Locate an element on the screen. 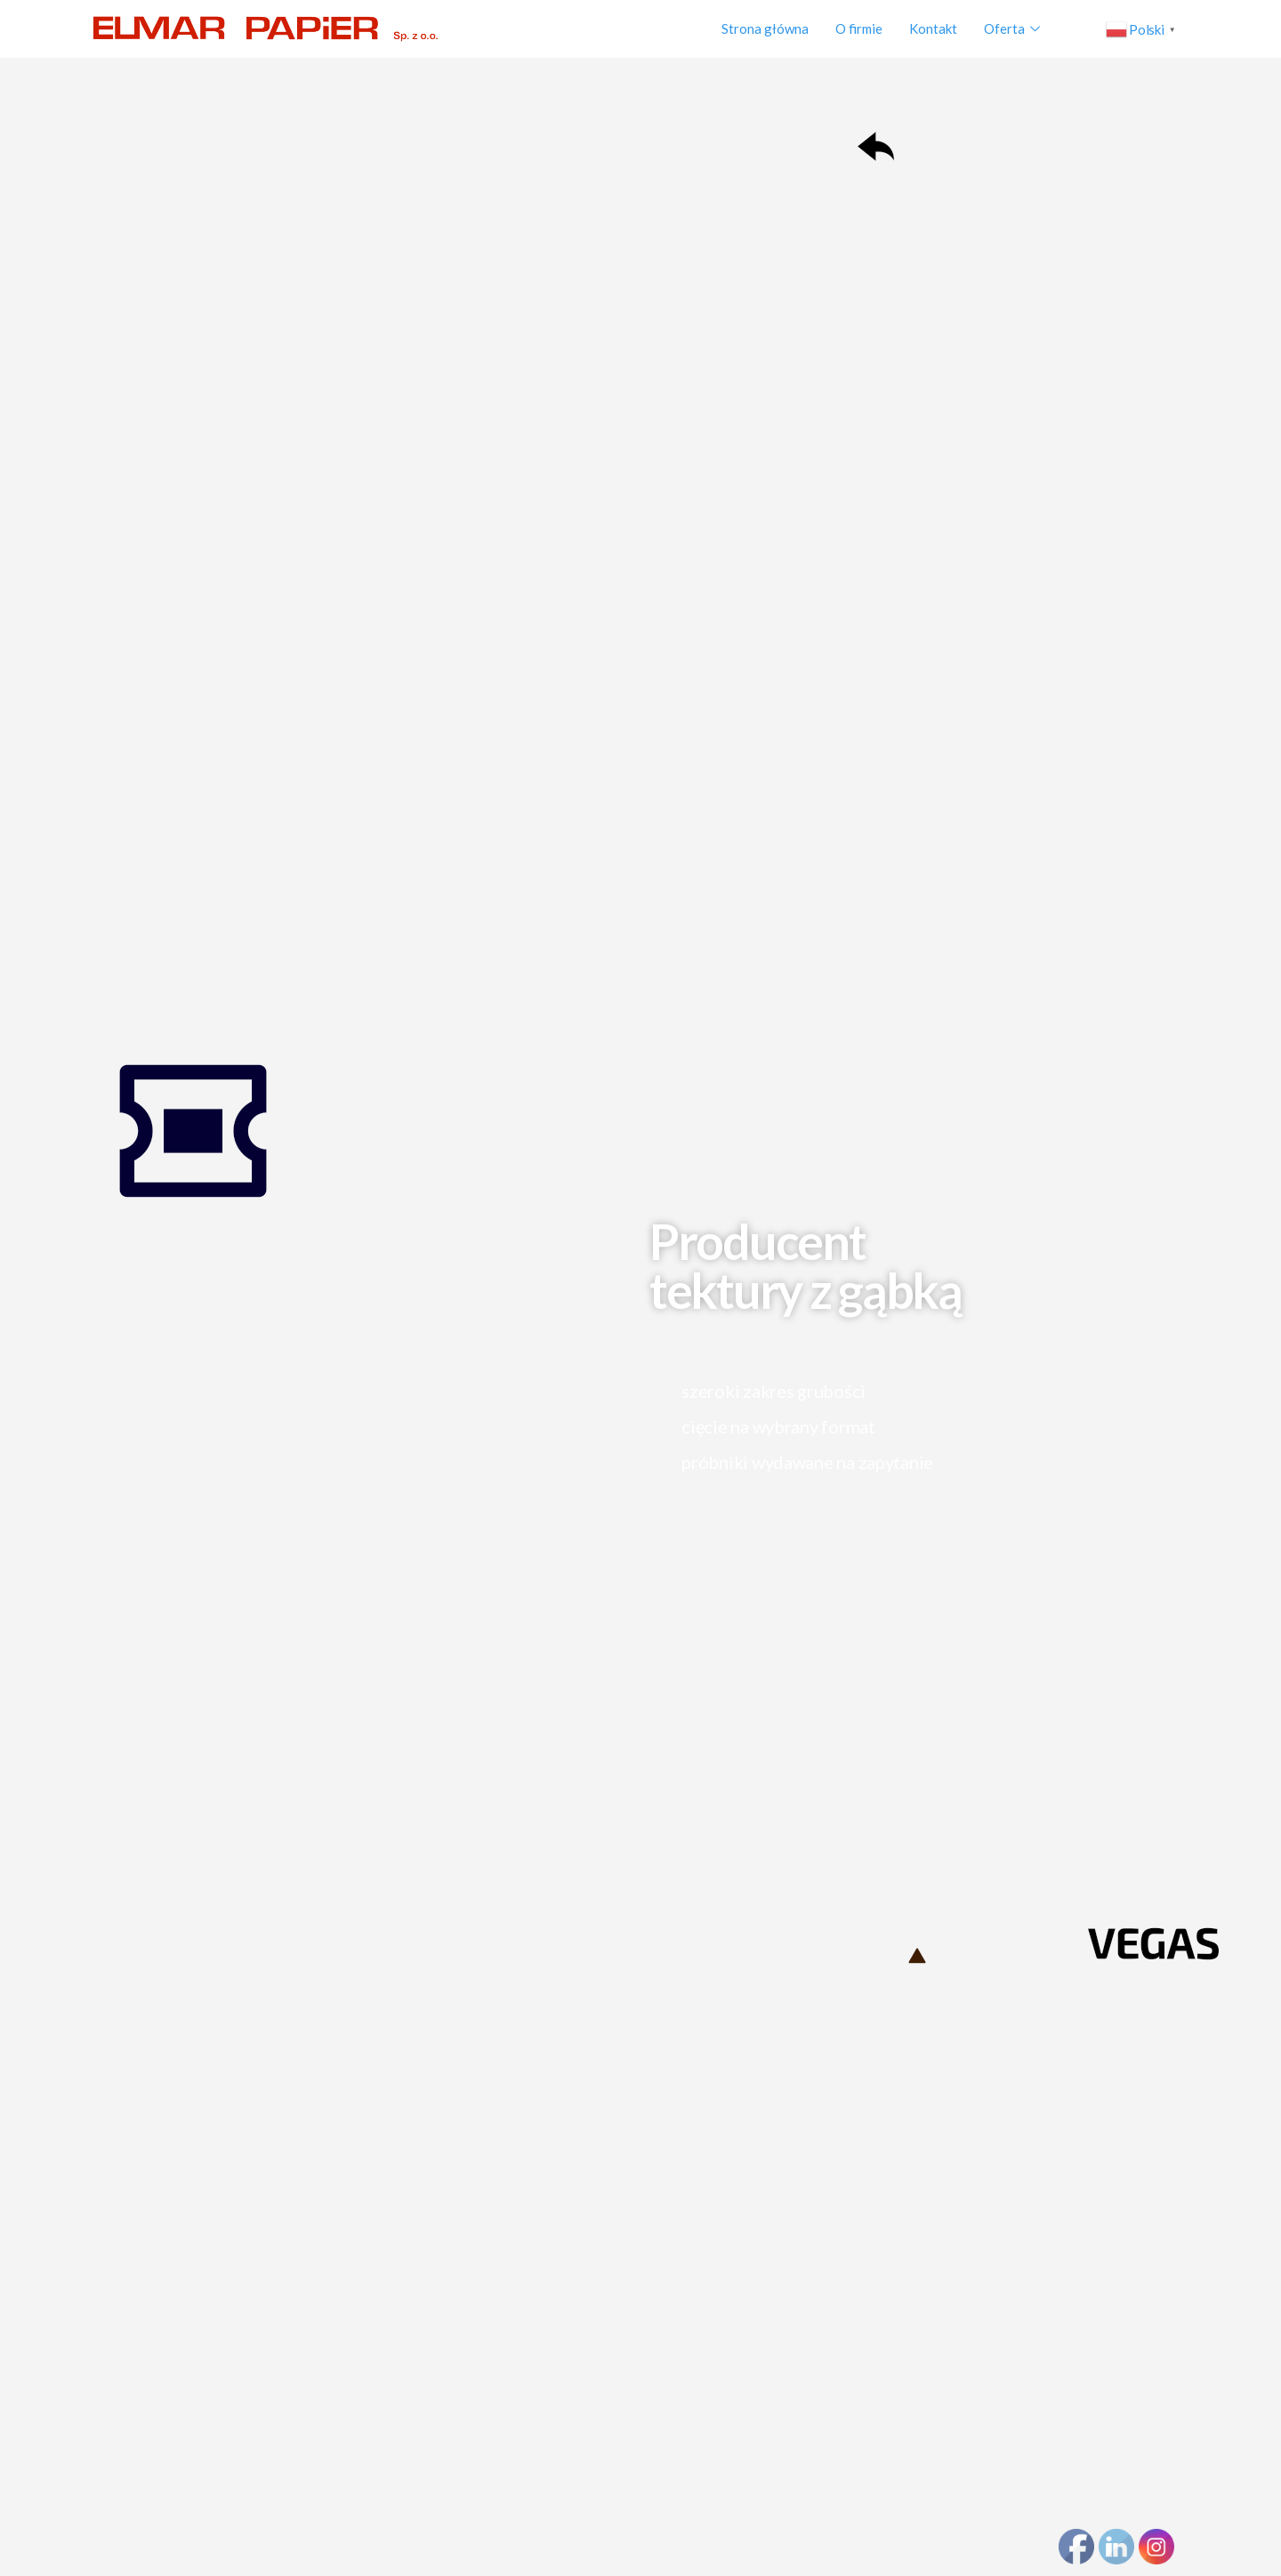 The height and width of the screenshot is (2576, 1281). reply to a message or email is located at coordinates (877, 146).